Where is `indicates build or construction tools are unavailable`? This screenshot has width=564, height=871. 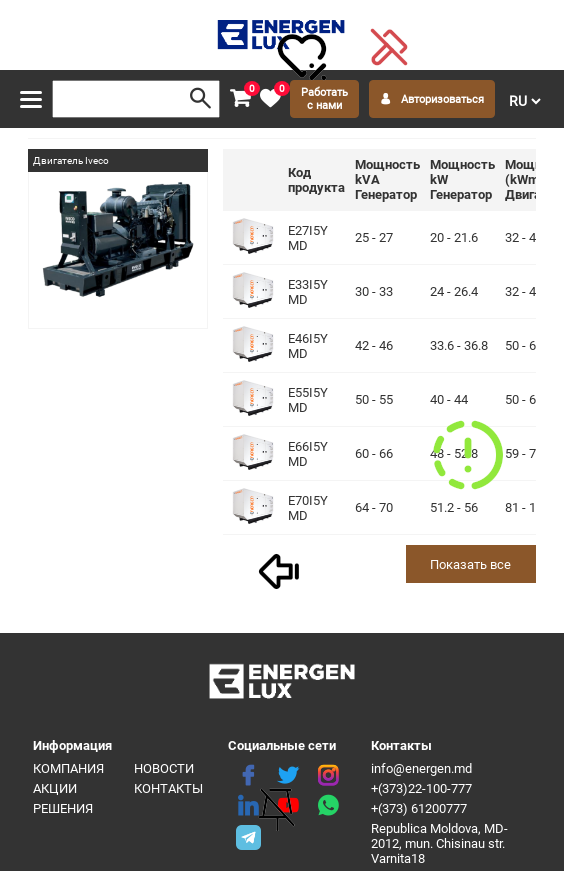 indicates build or construction tools are unavailable is located at coordinates (389, 47).